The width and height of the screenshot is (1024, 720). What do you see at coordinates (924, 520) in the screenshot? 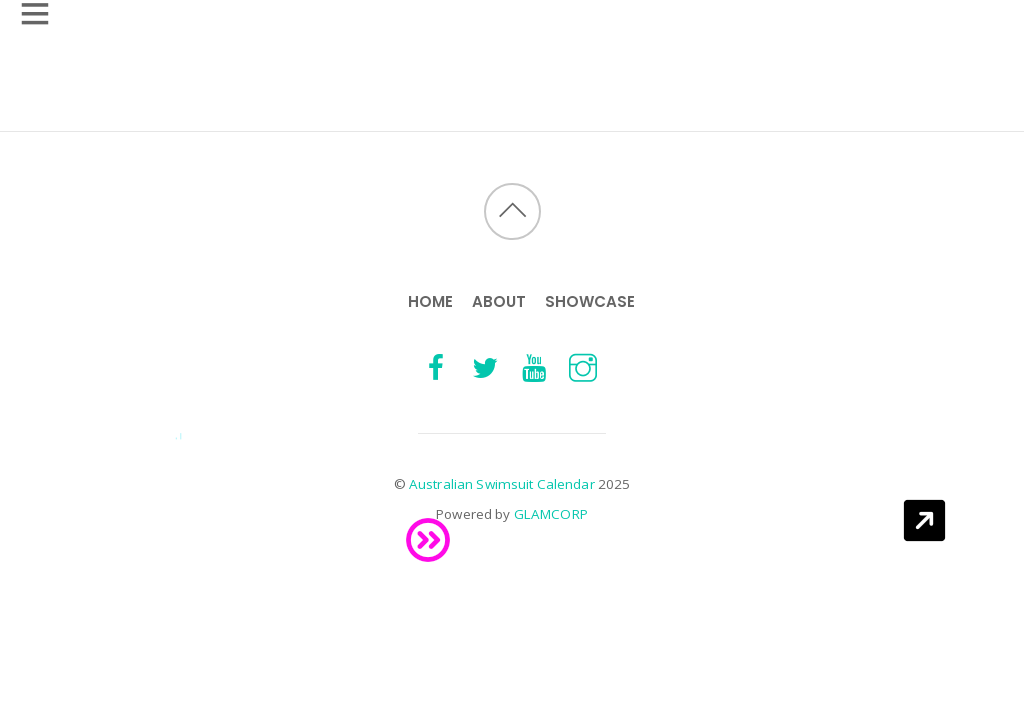
I see `open link in new tab or window` at bounding box center [924, 520].